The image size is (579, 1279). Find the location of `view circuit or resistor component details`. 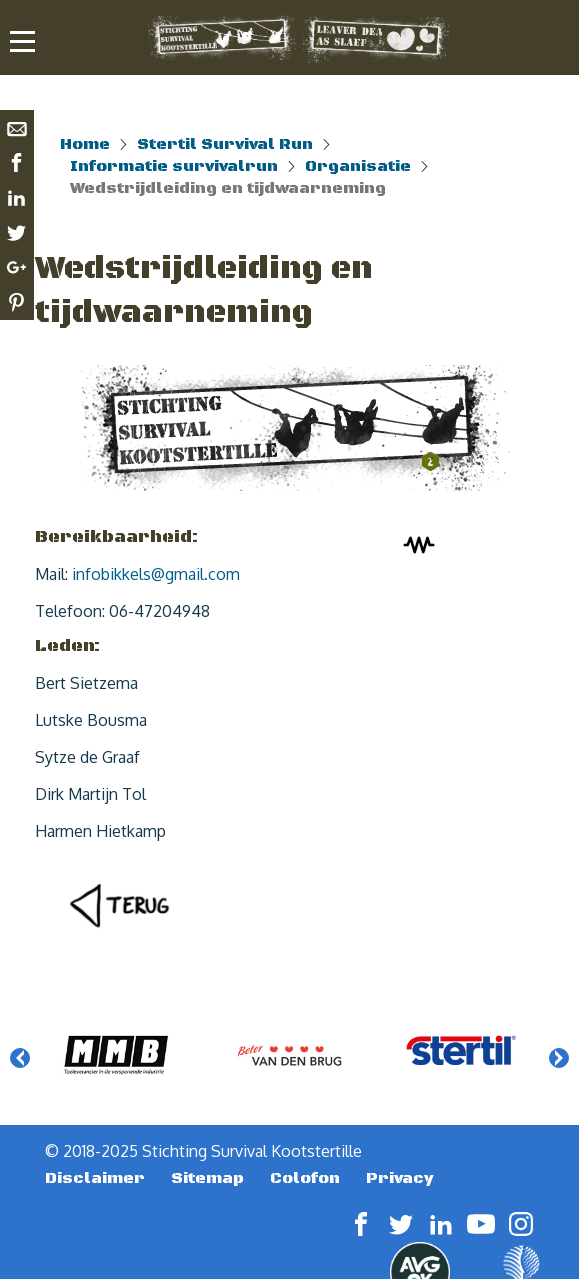

view circuit or resistor component details is located at coordinates (419, 545).